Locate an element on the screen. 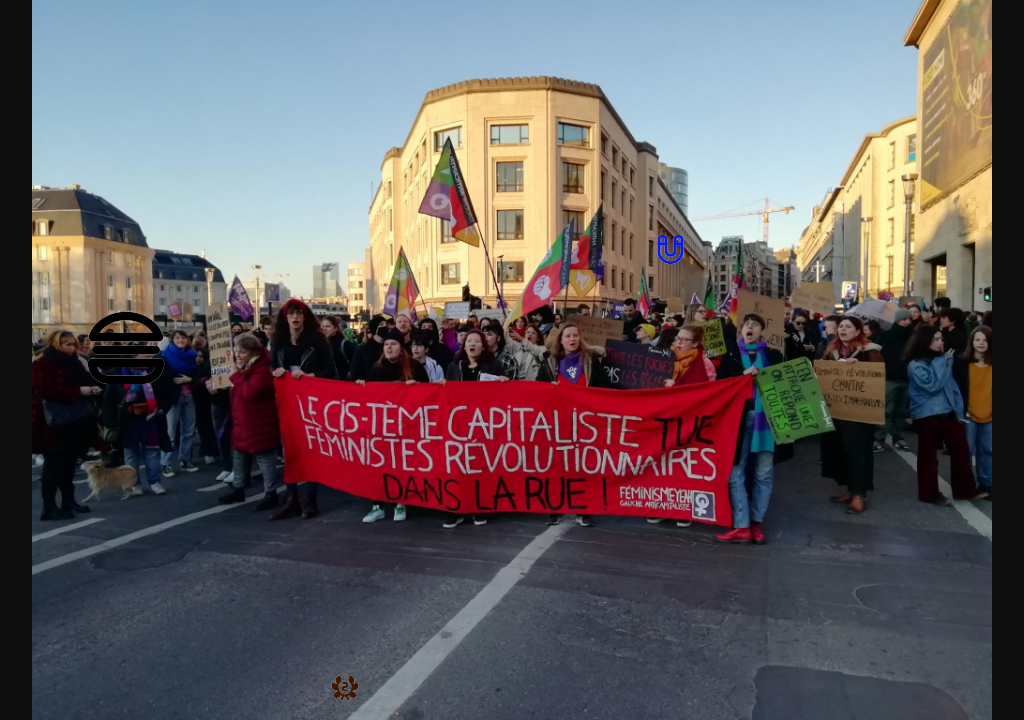  open navigation menu is located at coordinates (126, 350).